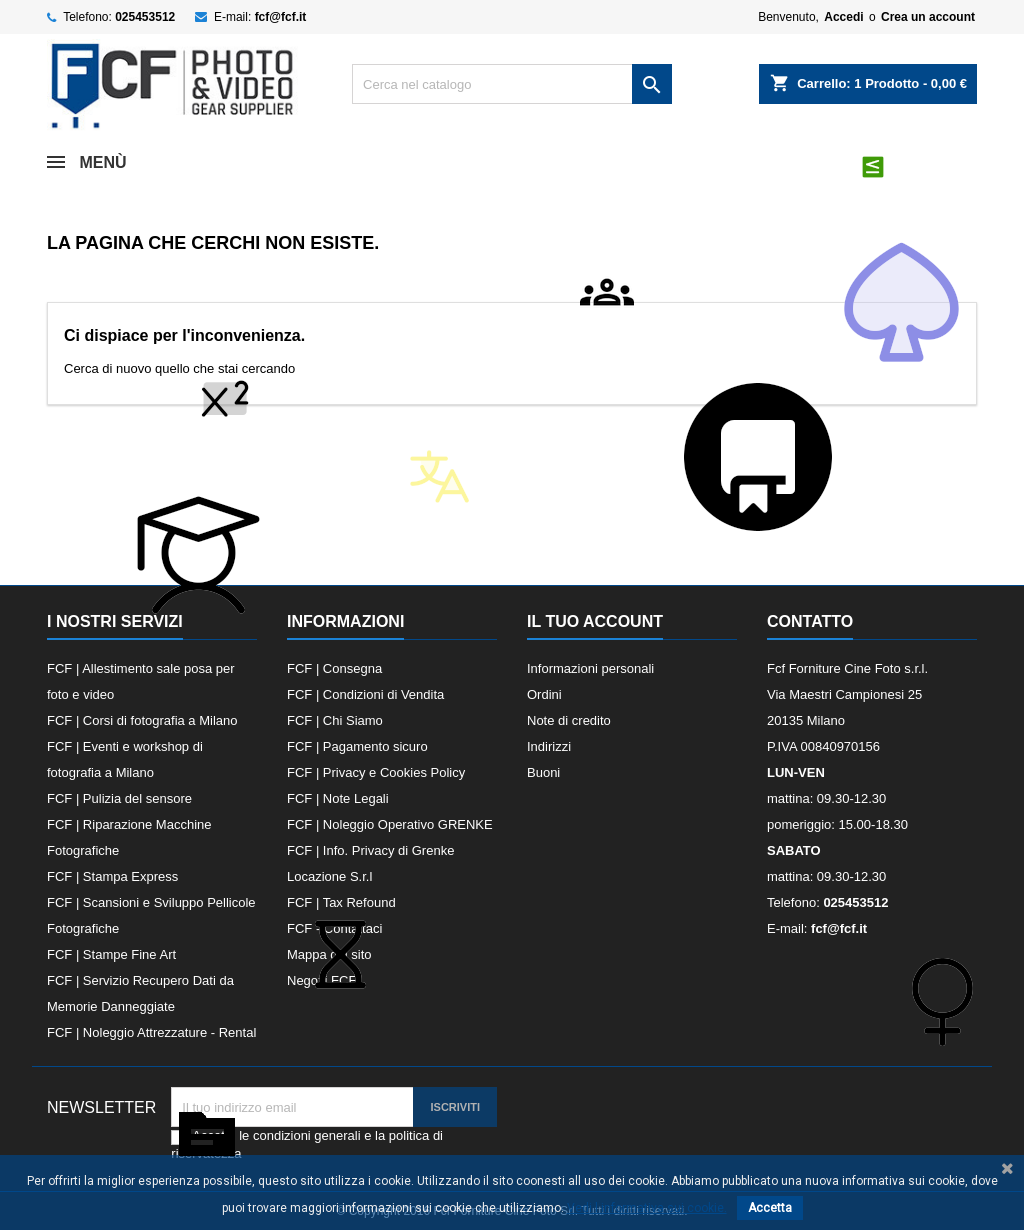 The width and height of the screenshot is (1024, 1230). I want to click on playing cards or card game feature, so click(901, 304).